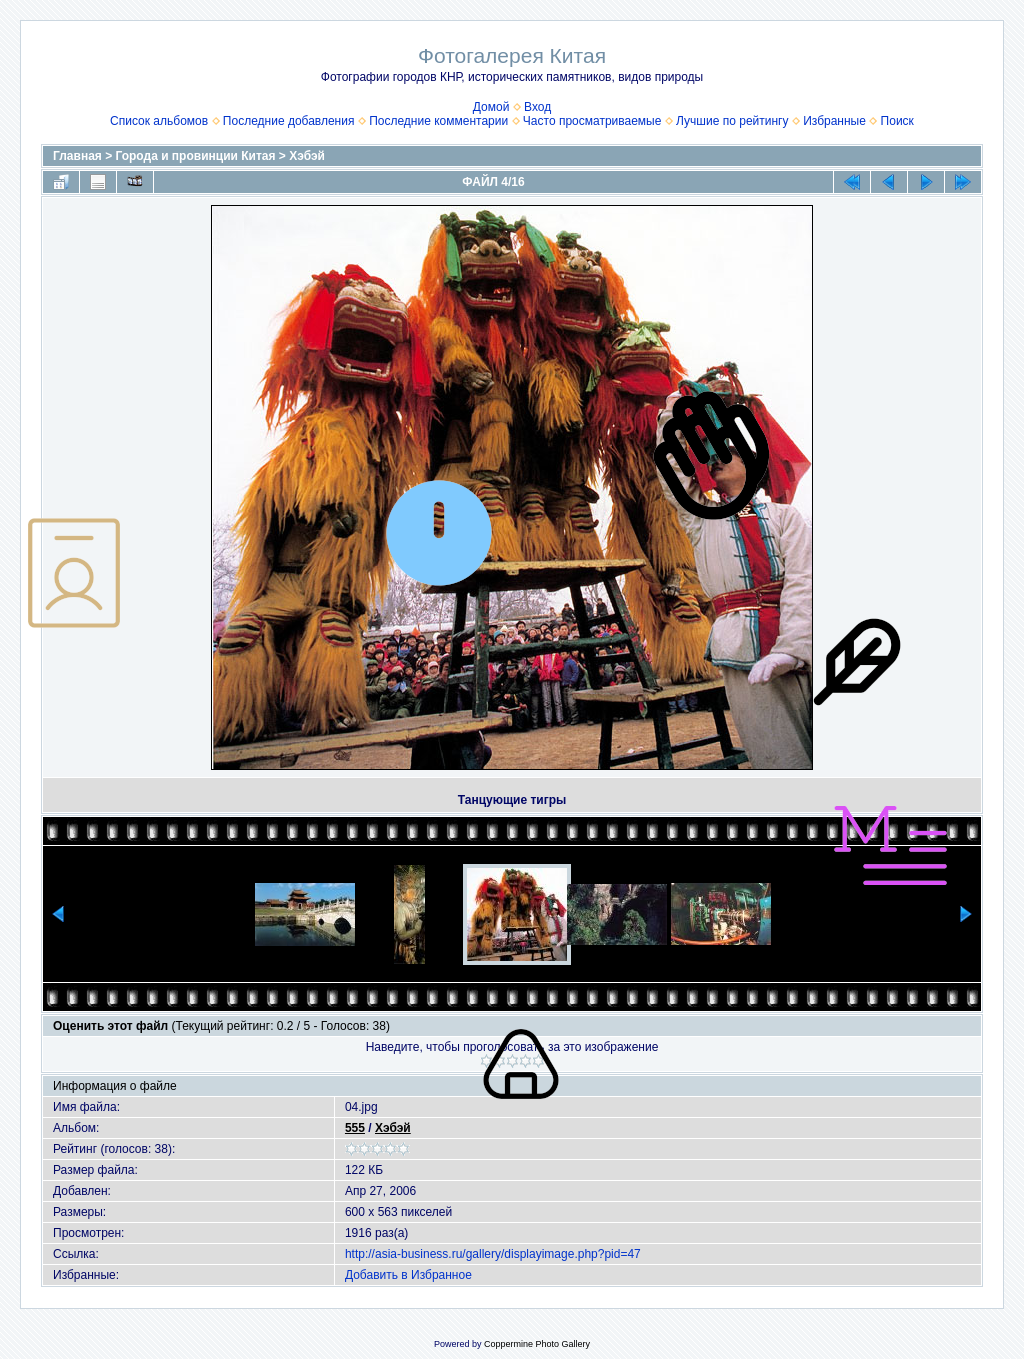  What do you see at coordinates (855, 663) in the screenshot?
I see `compose a new post or message` at bounding box center [855, 663].